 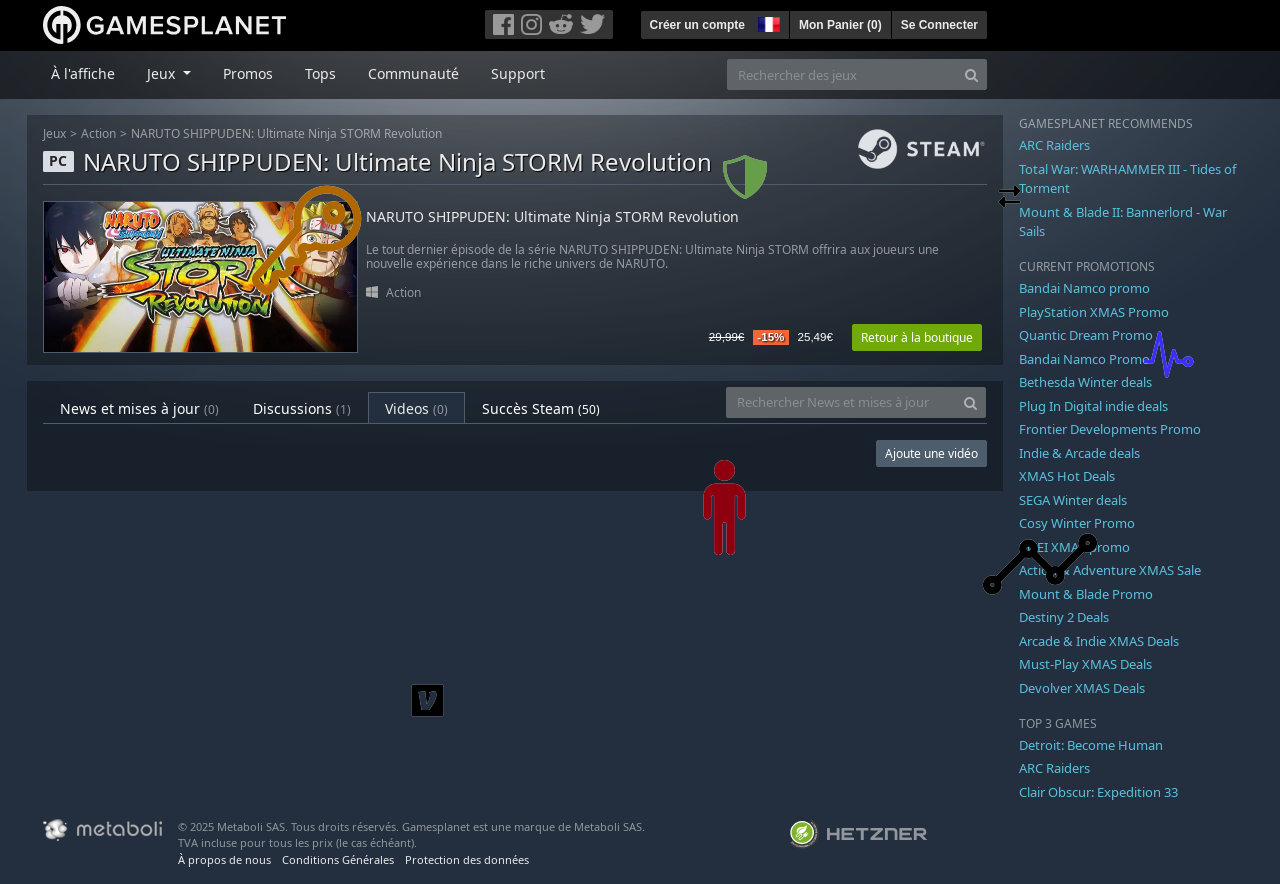 I want to click on access security or password settings, so click(x=306, y=240).